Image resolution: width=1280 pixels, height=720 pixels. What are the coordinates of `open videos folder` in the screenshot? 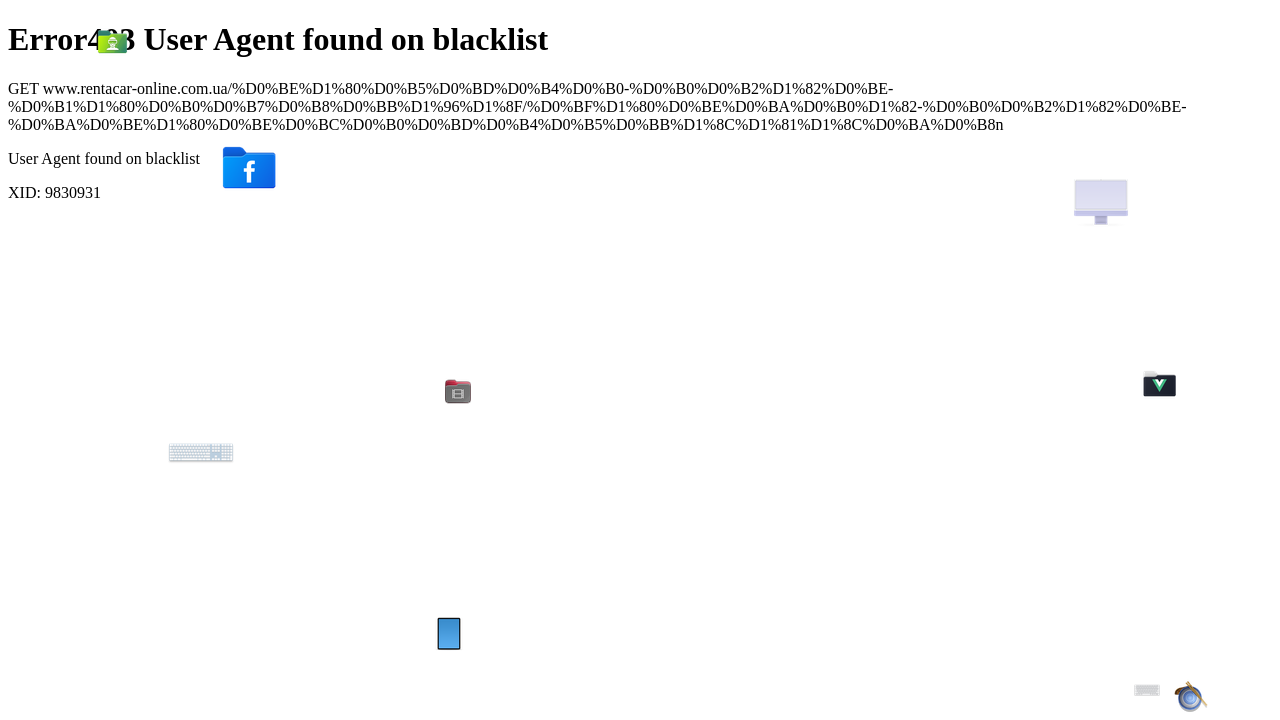 It's located at (458, 391).